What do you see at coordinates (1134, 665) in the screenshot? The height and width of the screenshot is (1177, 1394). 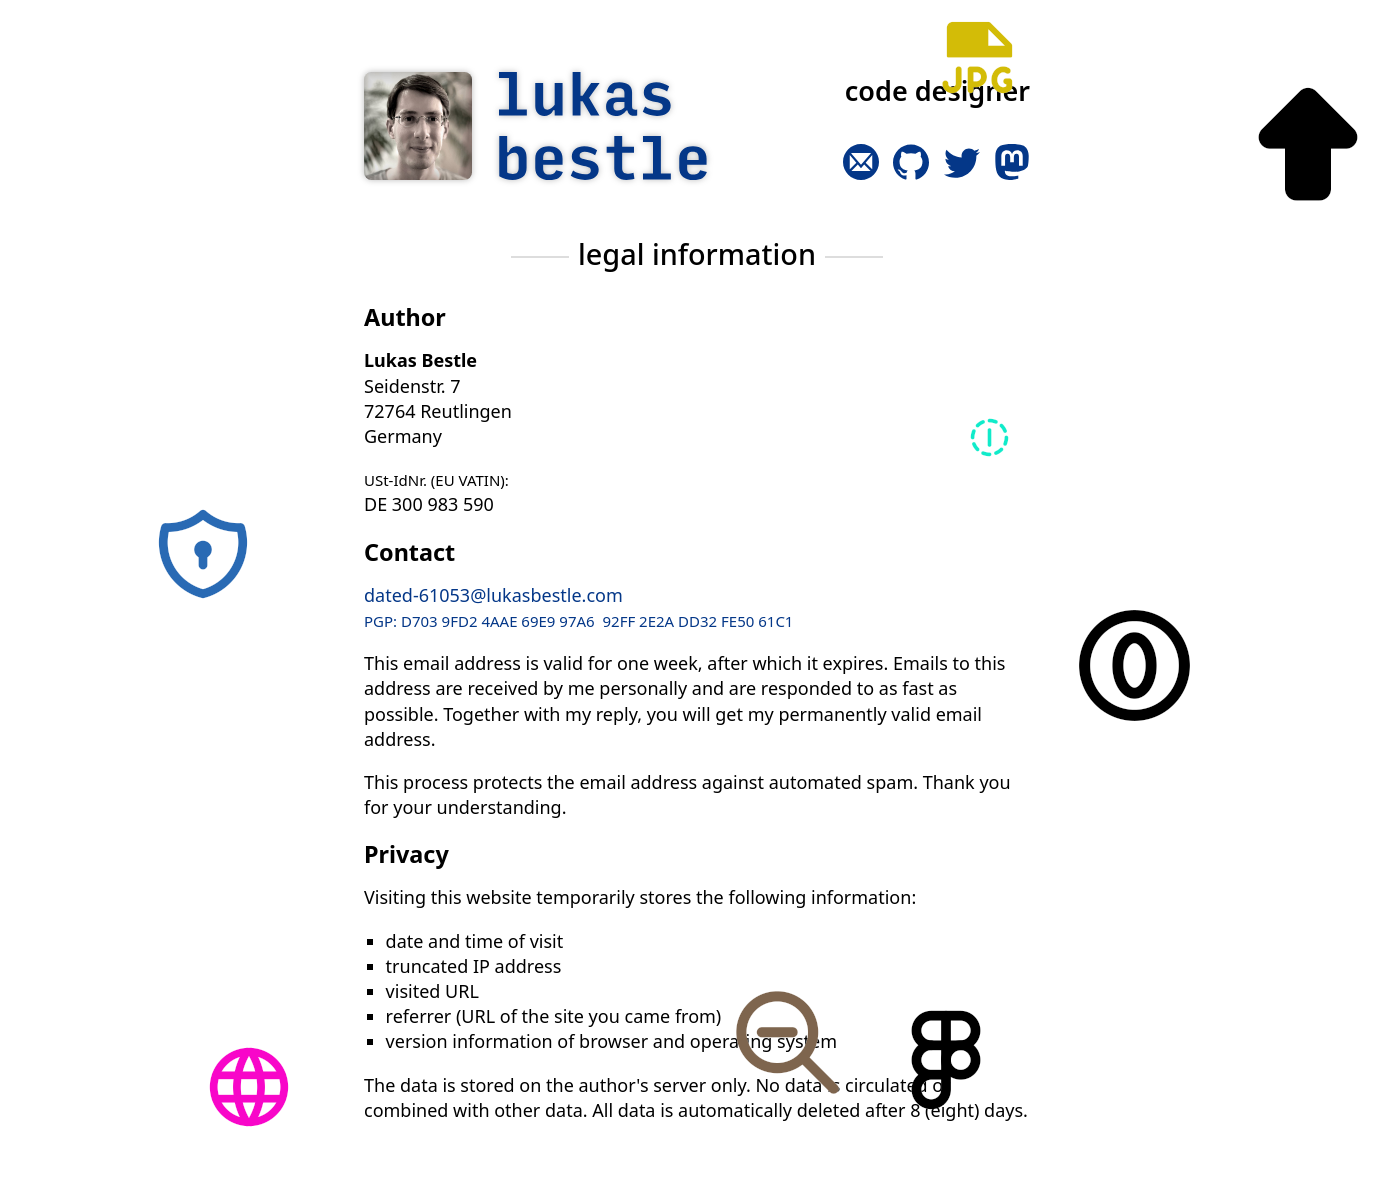 I see `open opera browser` at bounding box center [1134, 665].